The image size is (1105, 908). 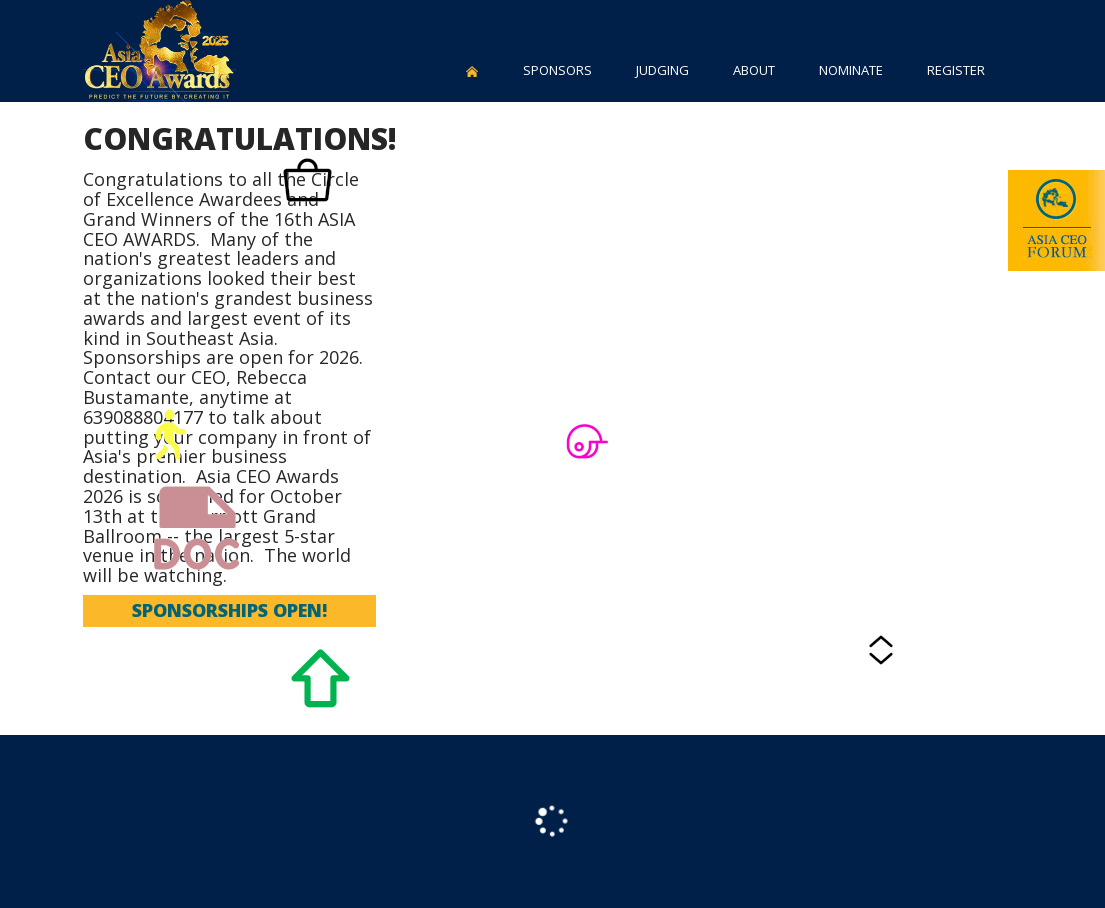 What do you see at coordinates (169, 434) in the screenshot?
I see `get walking directions` at bounding box center [169, 434].